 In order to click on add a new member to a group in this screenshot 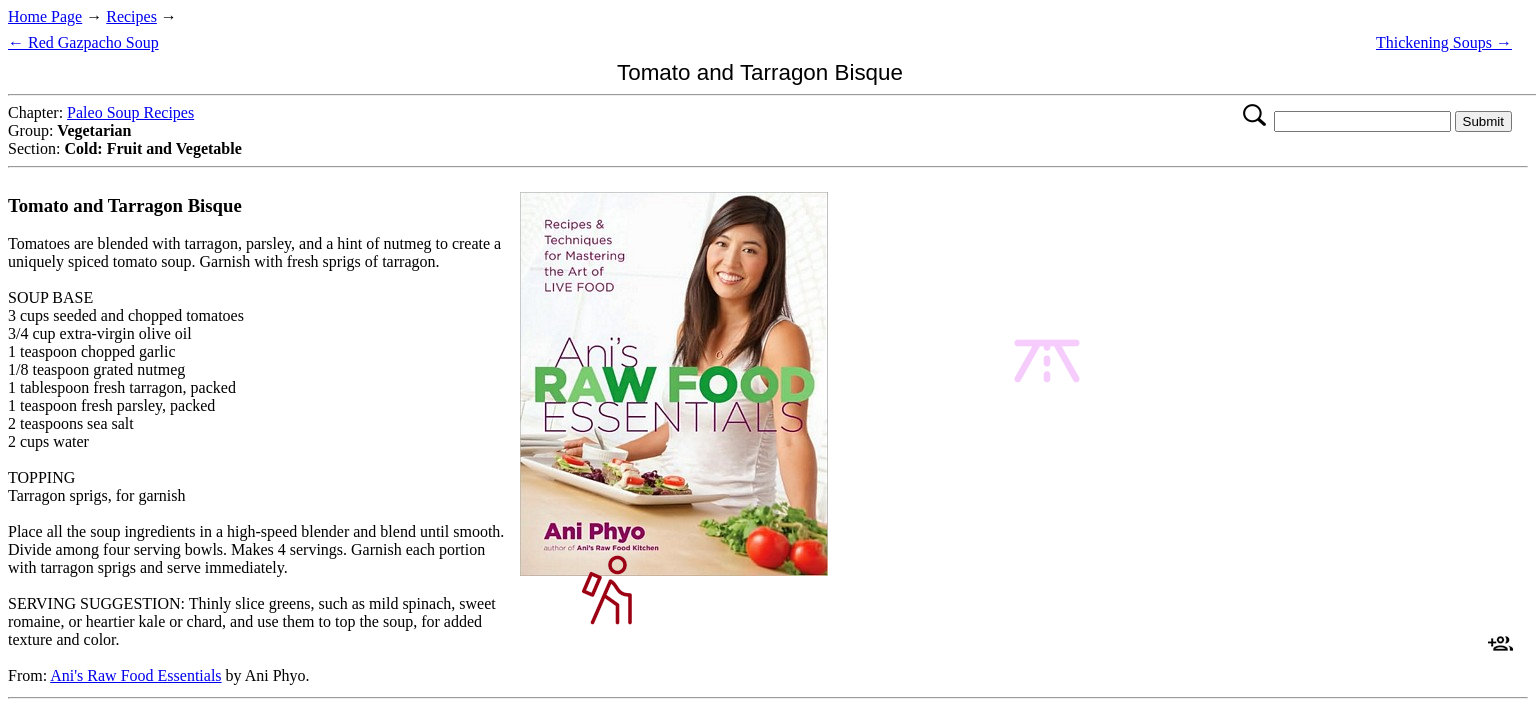, I will do `click(1500, 643)`.